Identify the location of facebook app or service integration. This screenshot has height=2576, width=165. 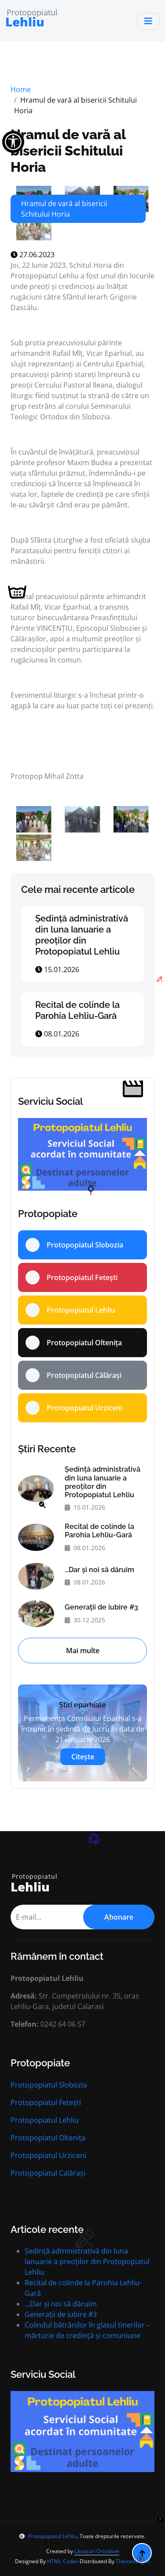
(160, 2519).